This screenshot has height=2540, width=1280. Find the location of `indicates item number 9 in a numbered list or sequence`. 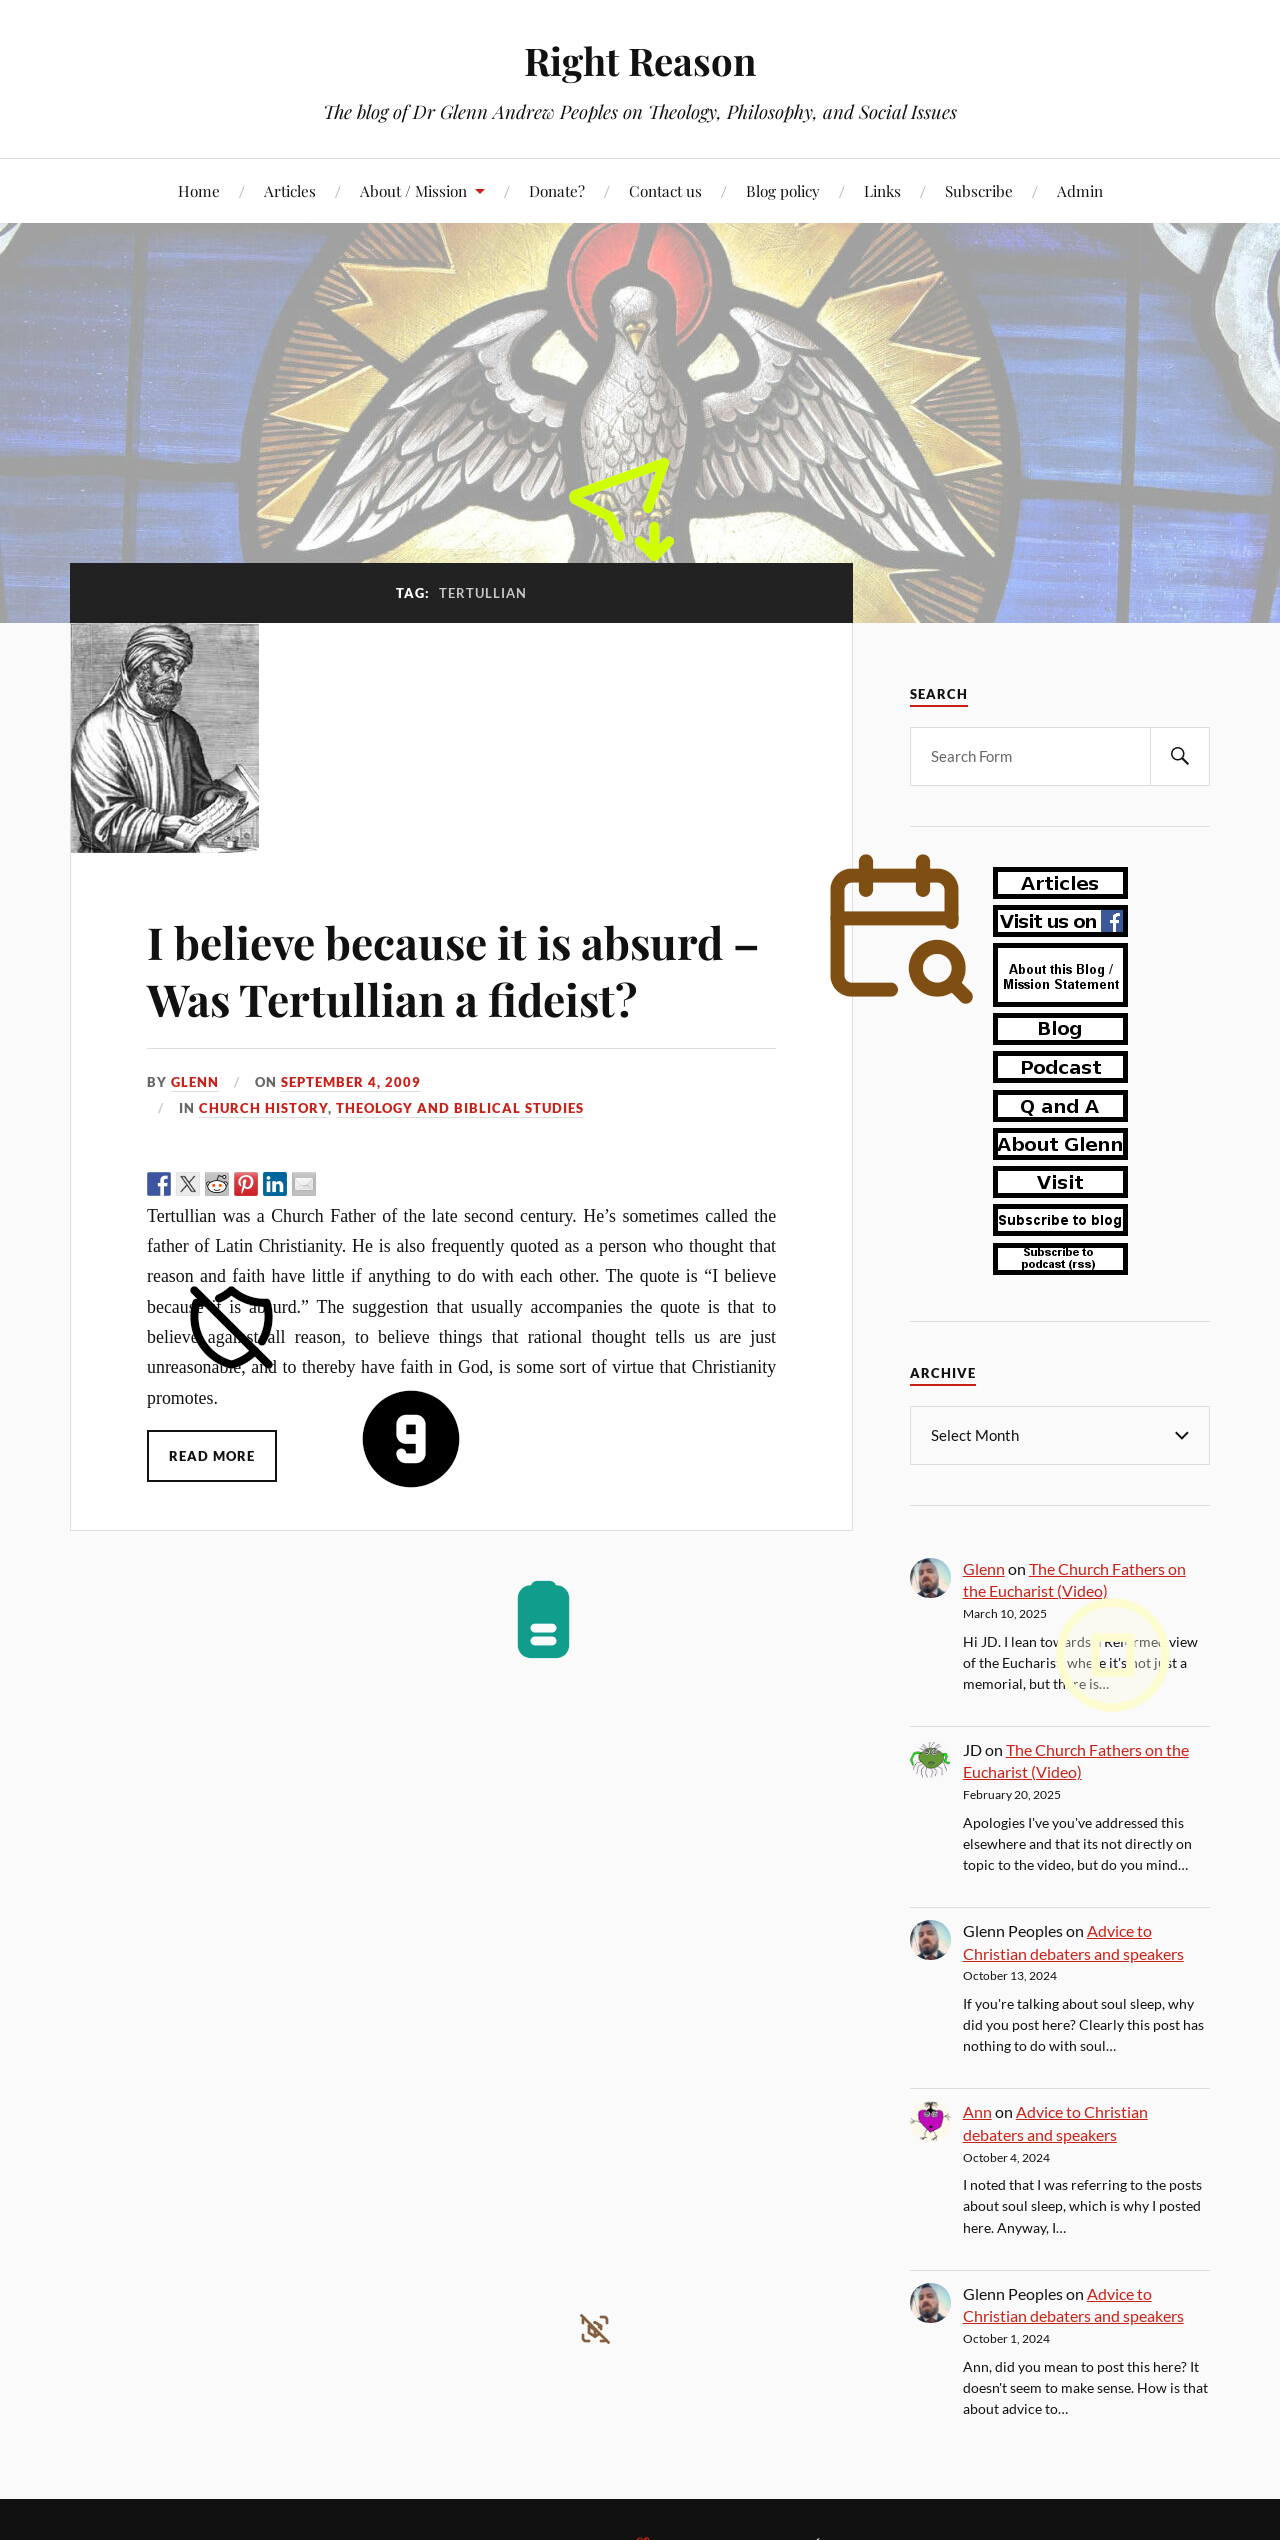

indicates item number 9 in a numbered list or sequence is located at coordinates (411, 1439).